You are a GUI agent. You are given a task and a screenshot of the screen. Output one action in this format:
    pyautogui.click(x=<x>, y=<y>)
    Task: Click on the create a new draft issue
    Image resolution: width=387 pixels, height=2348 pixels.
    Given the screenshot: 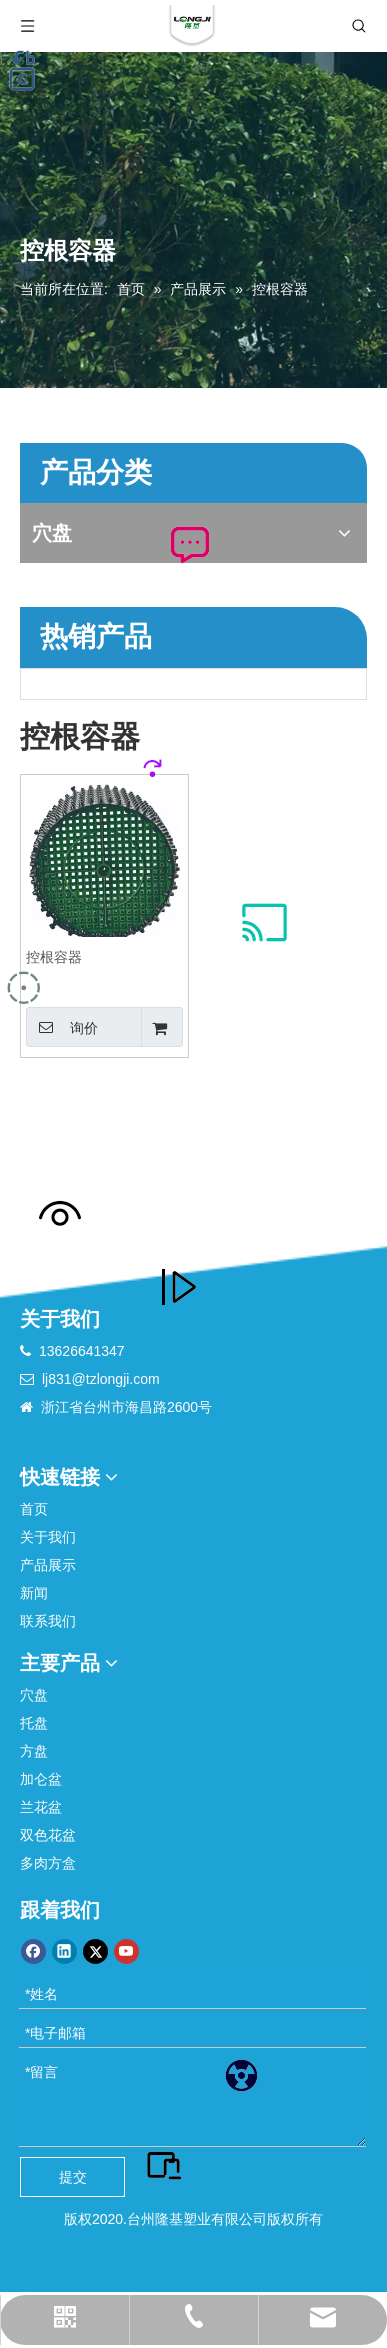 What is the action you would take?
    pyautogui.click(x=25, y=989)
    